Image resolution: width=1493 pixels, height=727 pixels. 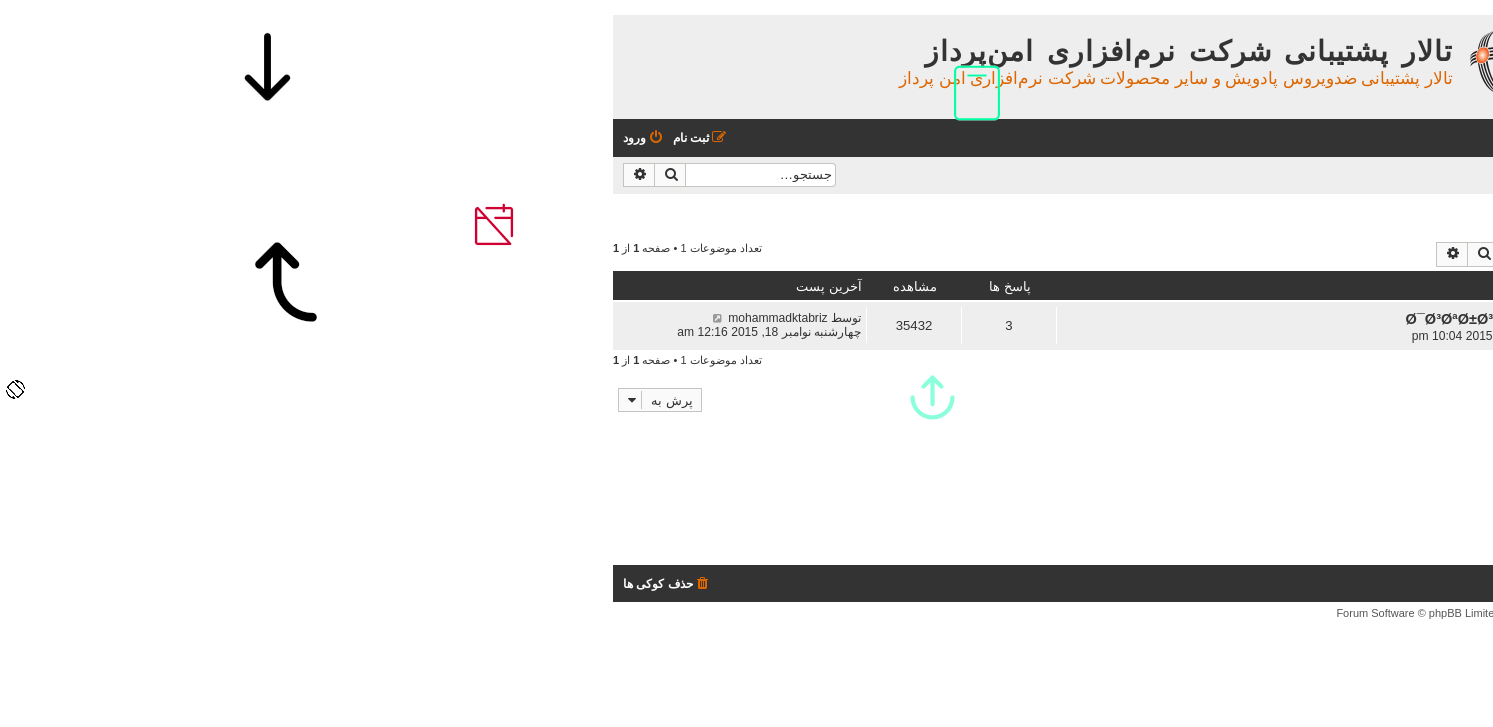 What do you see at coordinates (932, 397) in the screenshot?
I see `upload file or content` at bounding box center [932, 397].